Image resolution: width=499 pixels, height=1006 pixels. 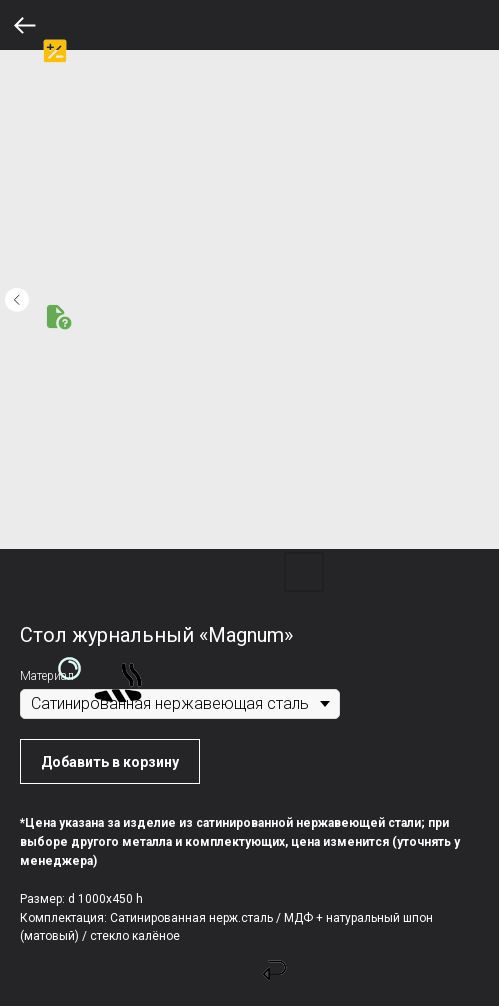 I want to click on toggle between adding and subtracting values, so click(x=55, y=51).